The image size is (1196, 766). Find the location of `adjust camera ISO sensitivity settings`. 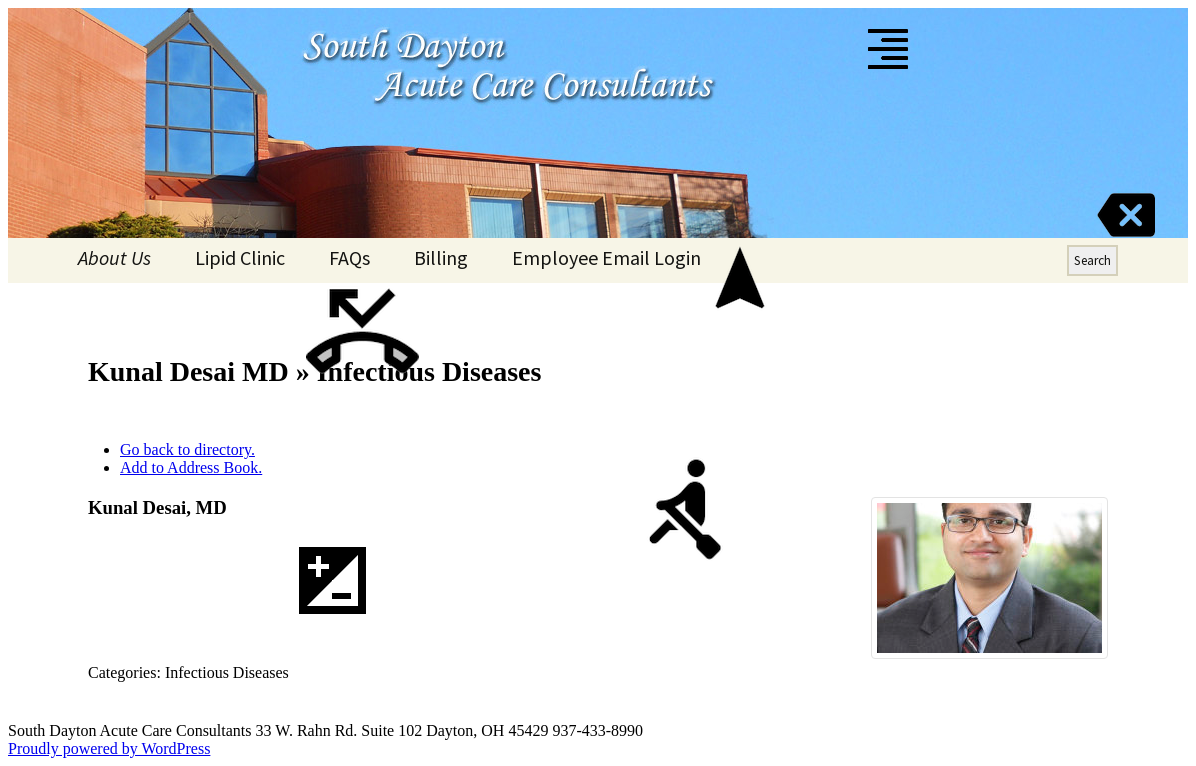

adjust camera ISO sensitivity settings is located at coordinates (332, 580).